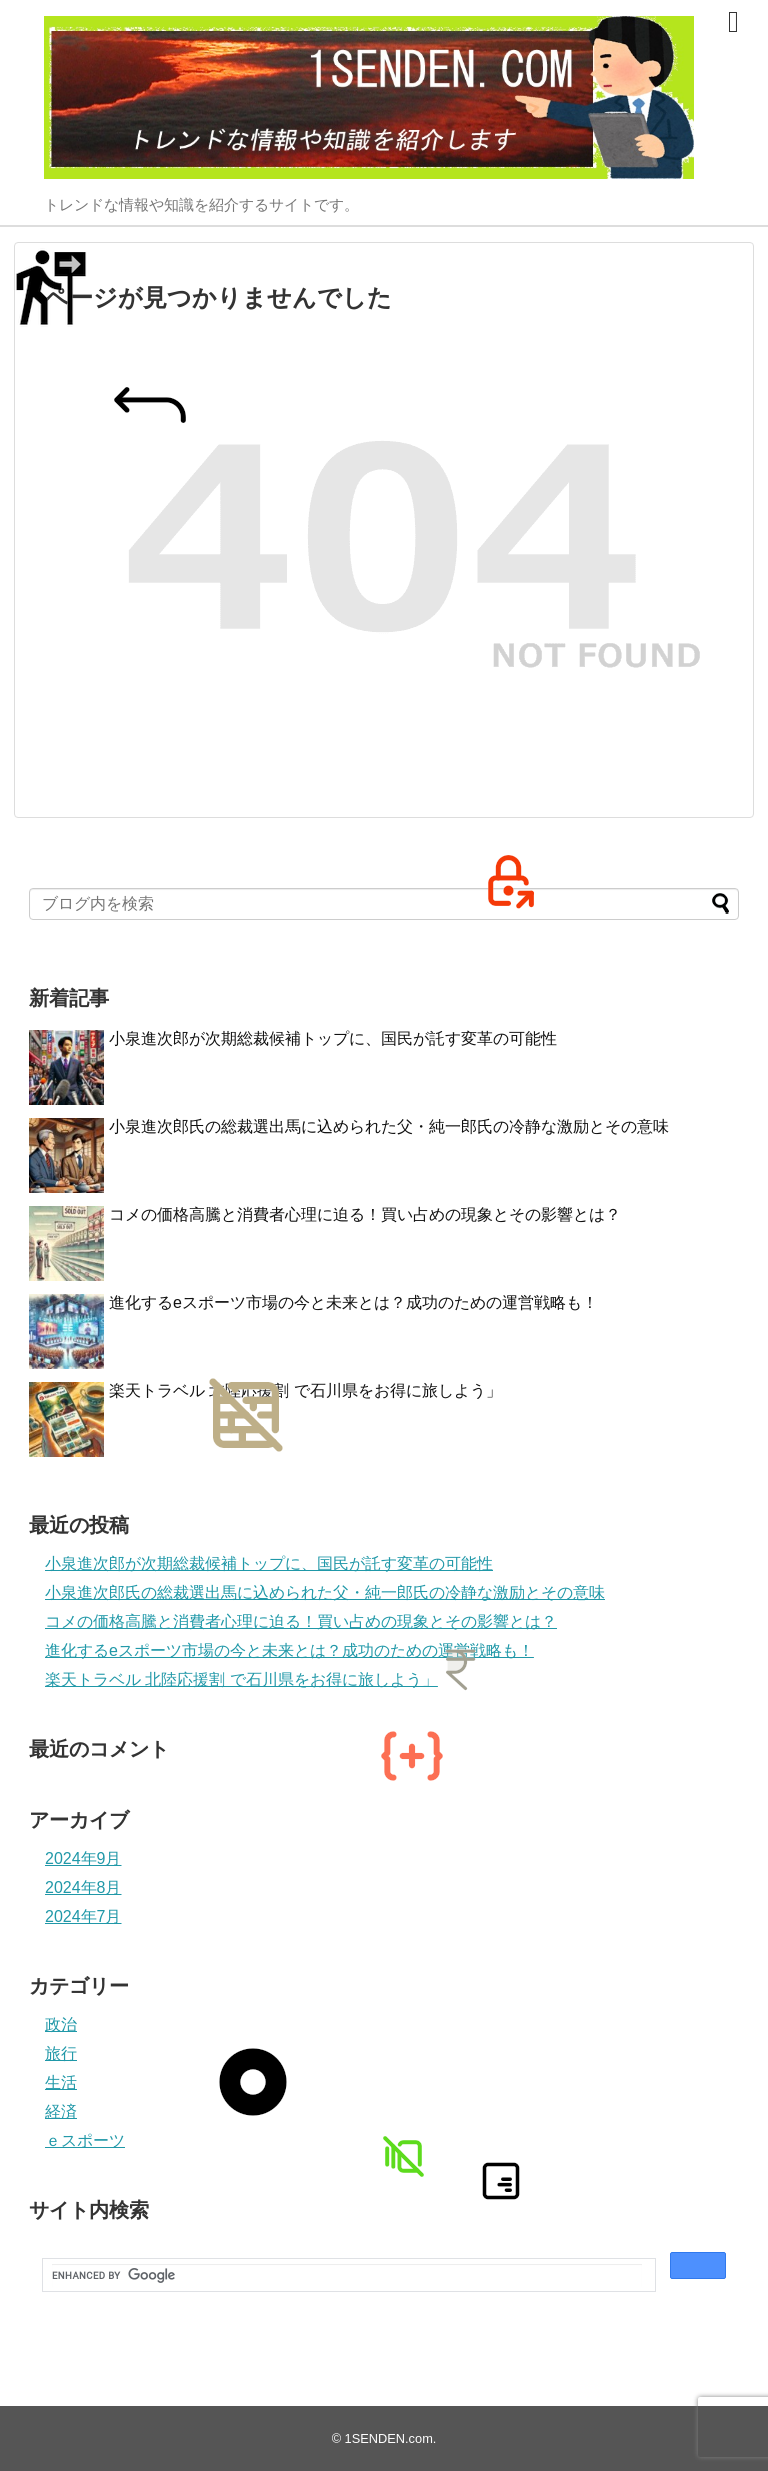 This screenshot has height=2471, width=768. What do you see at coordinates (52, 287) in the screenshot?
I see `follow directional signage or wayfinding` at bounding box center [52, 287].